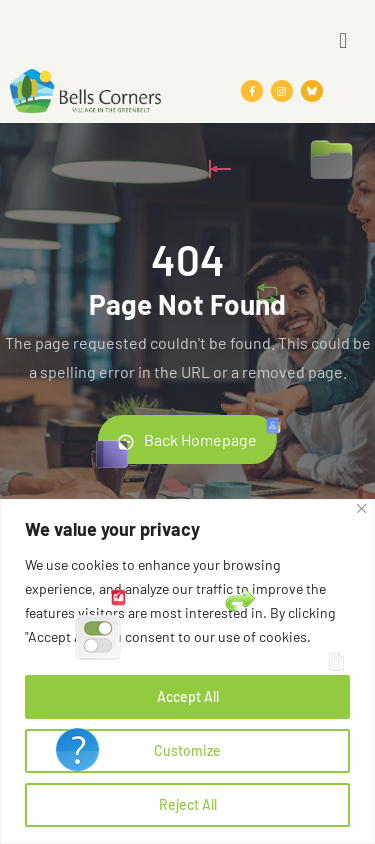  I want to click on an open folder displaying its contents, so click(331, 159).